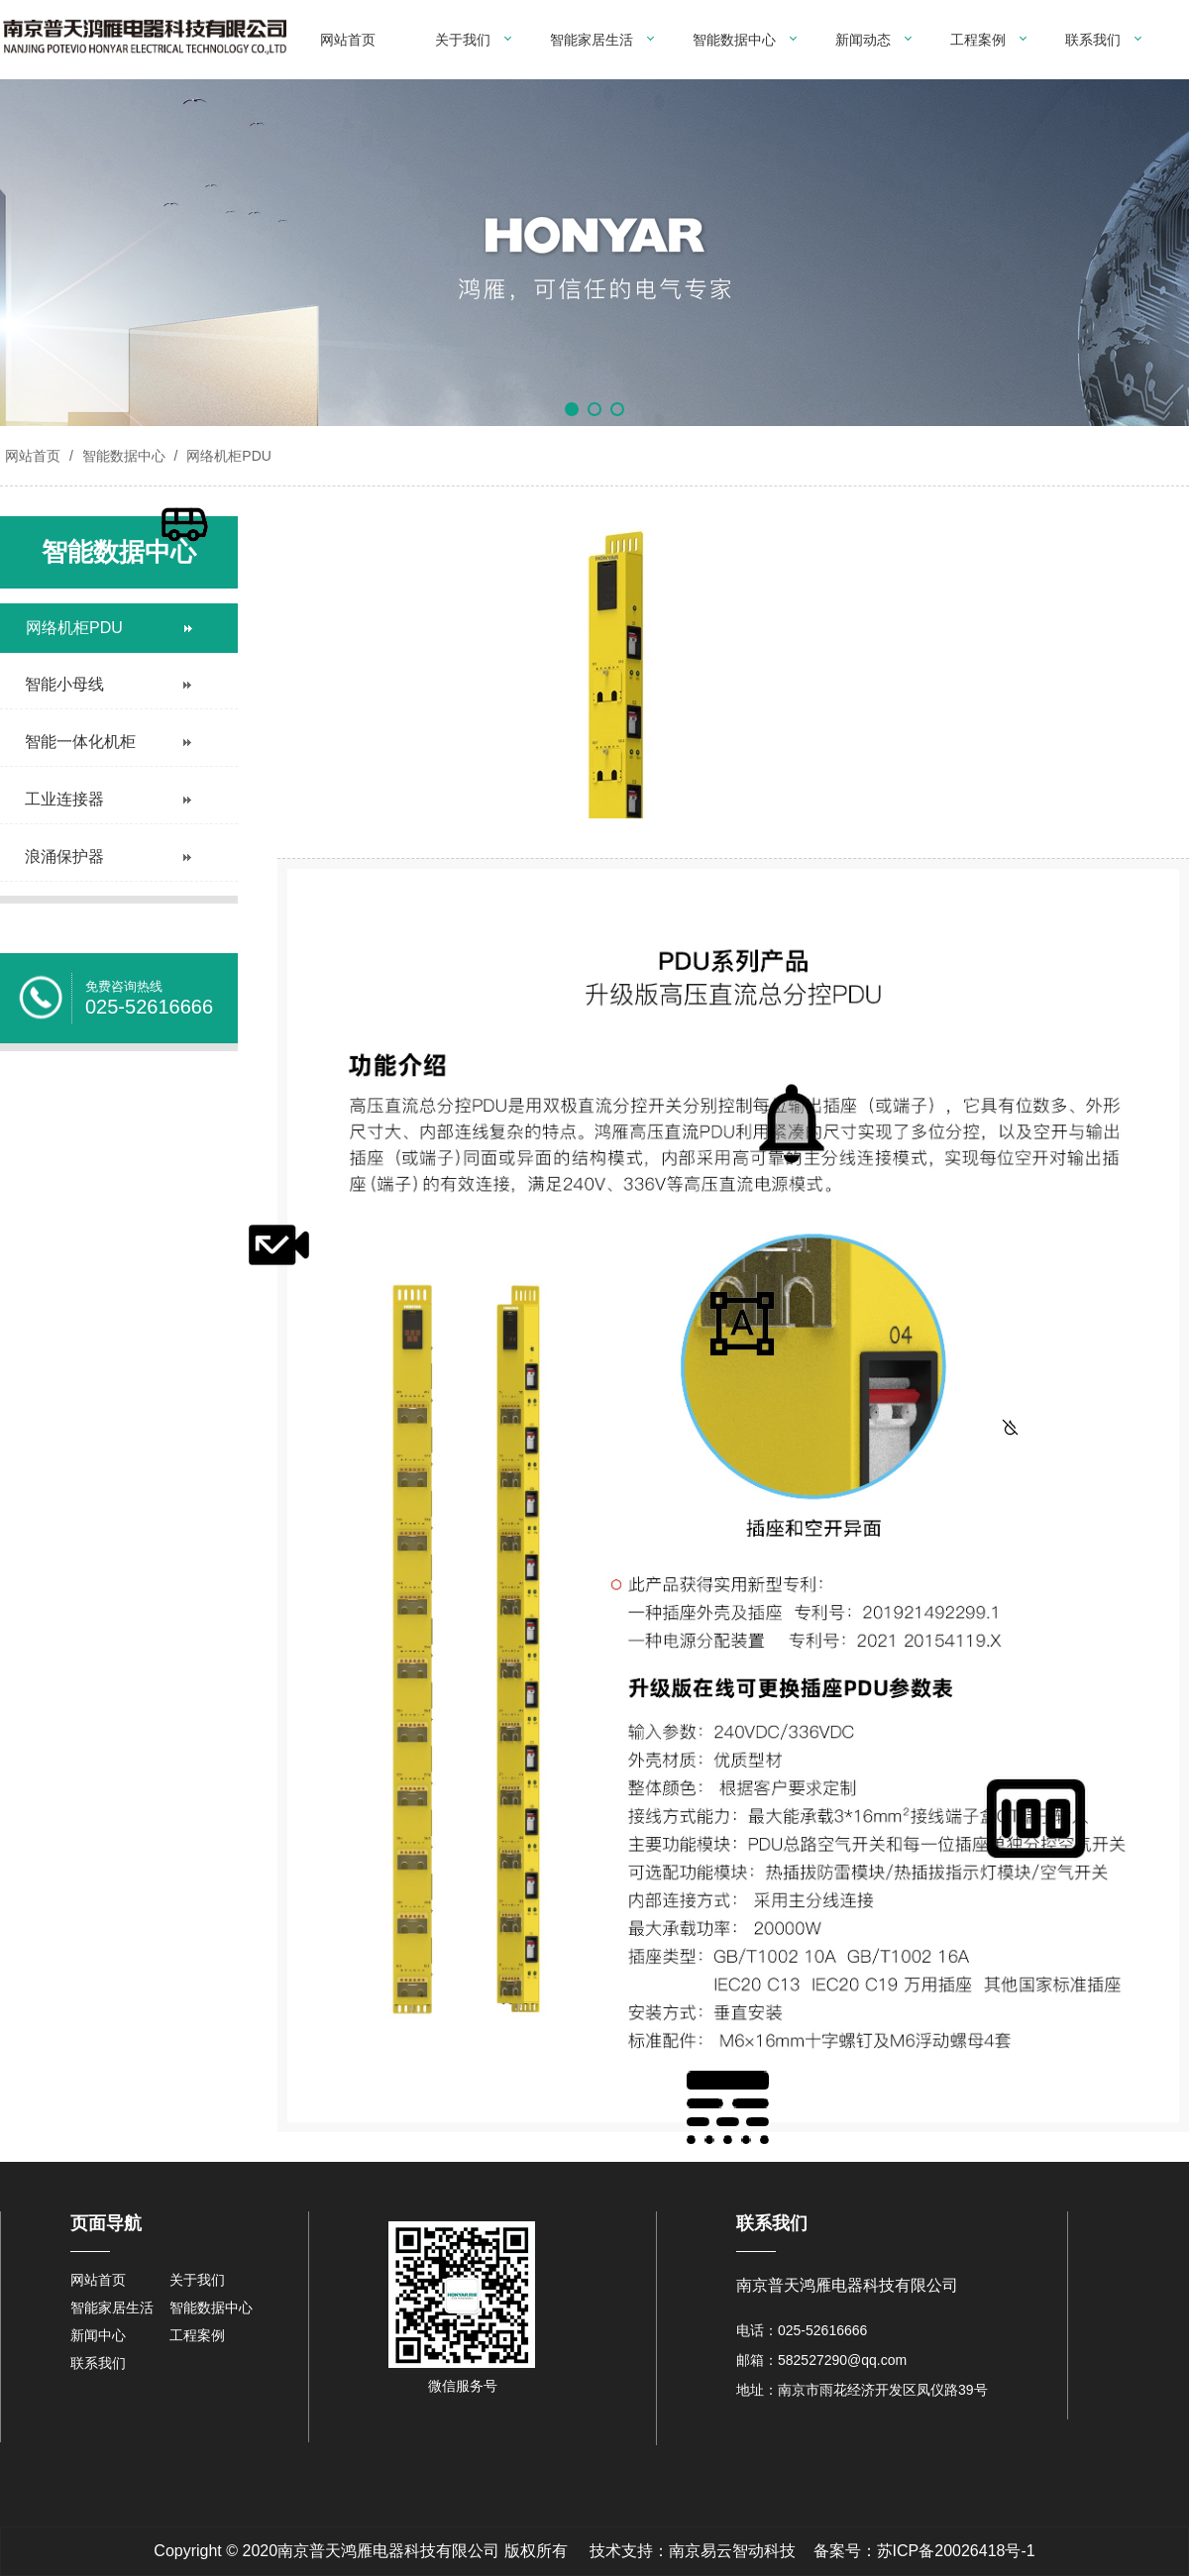 The width and height of the screenshot is (1189, 2576). What do you see at coordinates (727, 2107) in the screenshot?
I see `adjust text line spacing or density` at bounding box center [727, 2107].